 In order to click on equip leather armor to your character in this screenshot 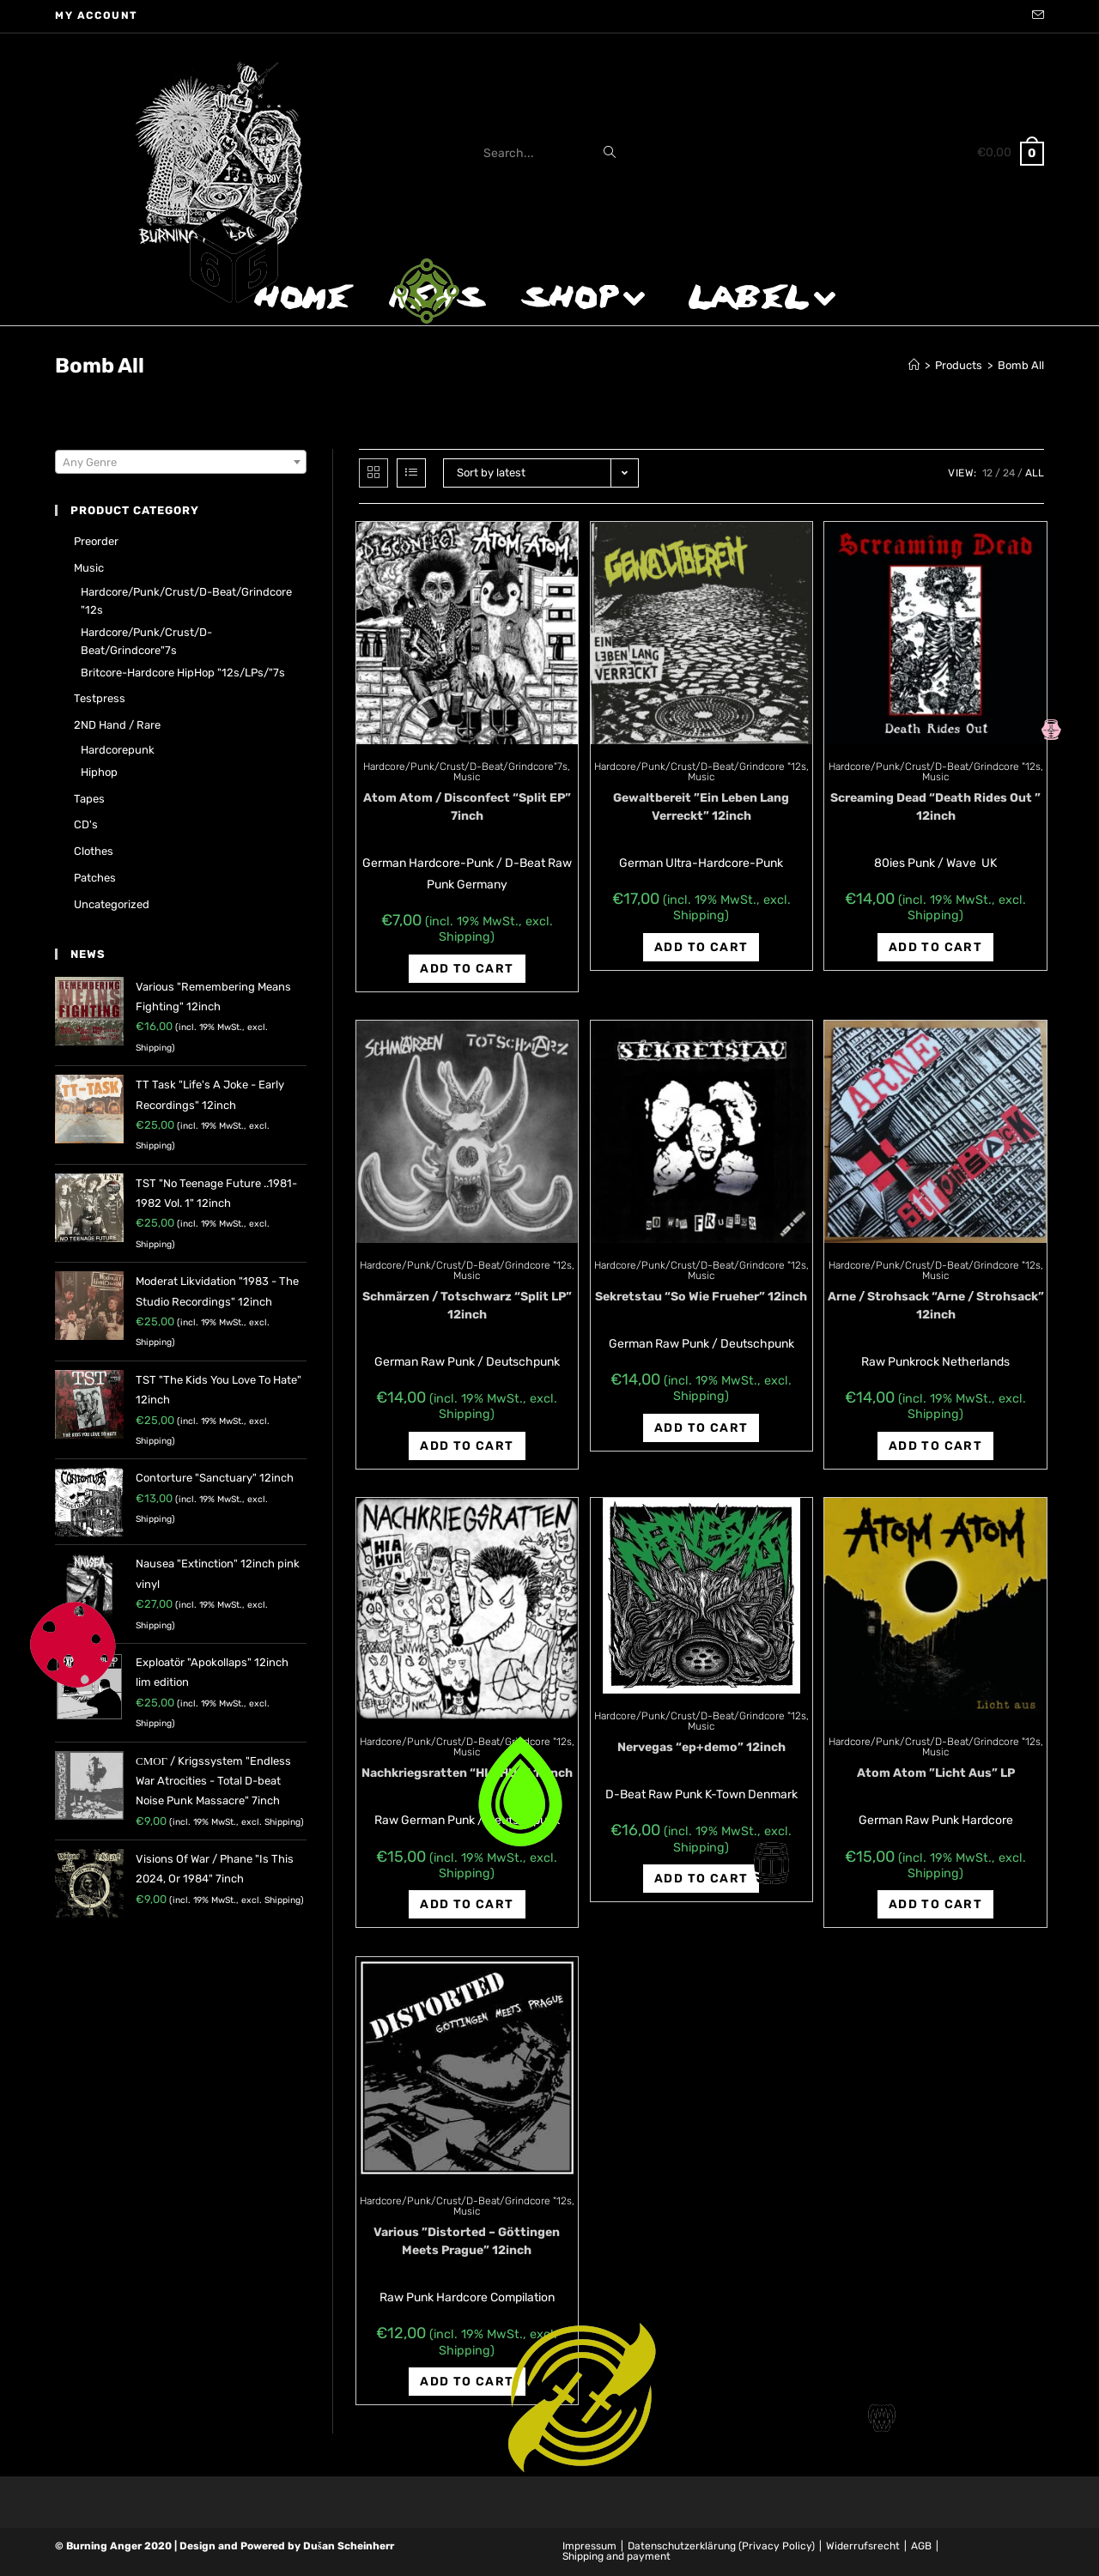, I will do `click(1051, 730)`.